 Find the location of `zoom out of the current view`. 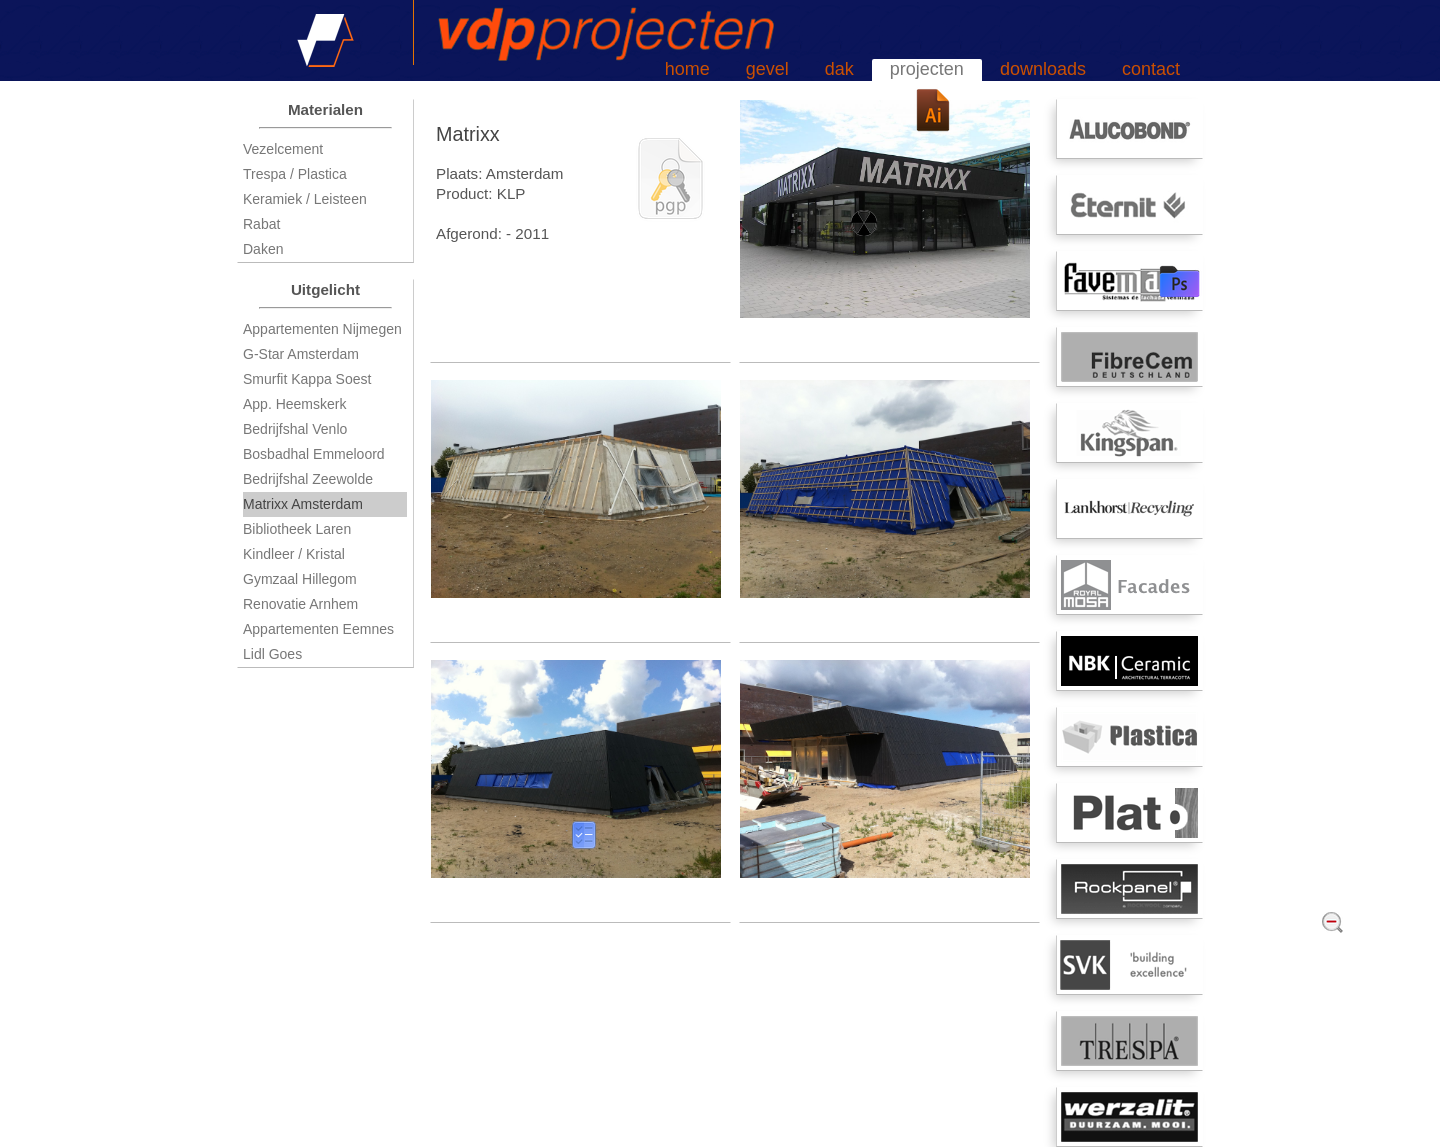

zoom out of the current view is located at coordinates (1332, 922).